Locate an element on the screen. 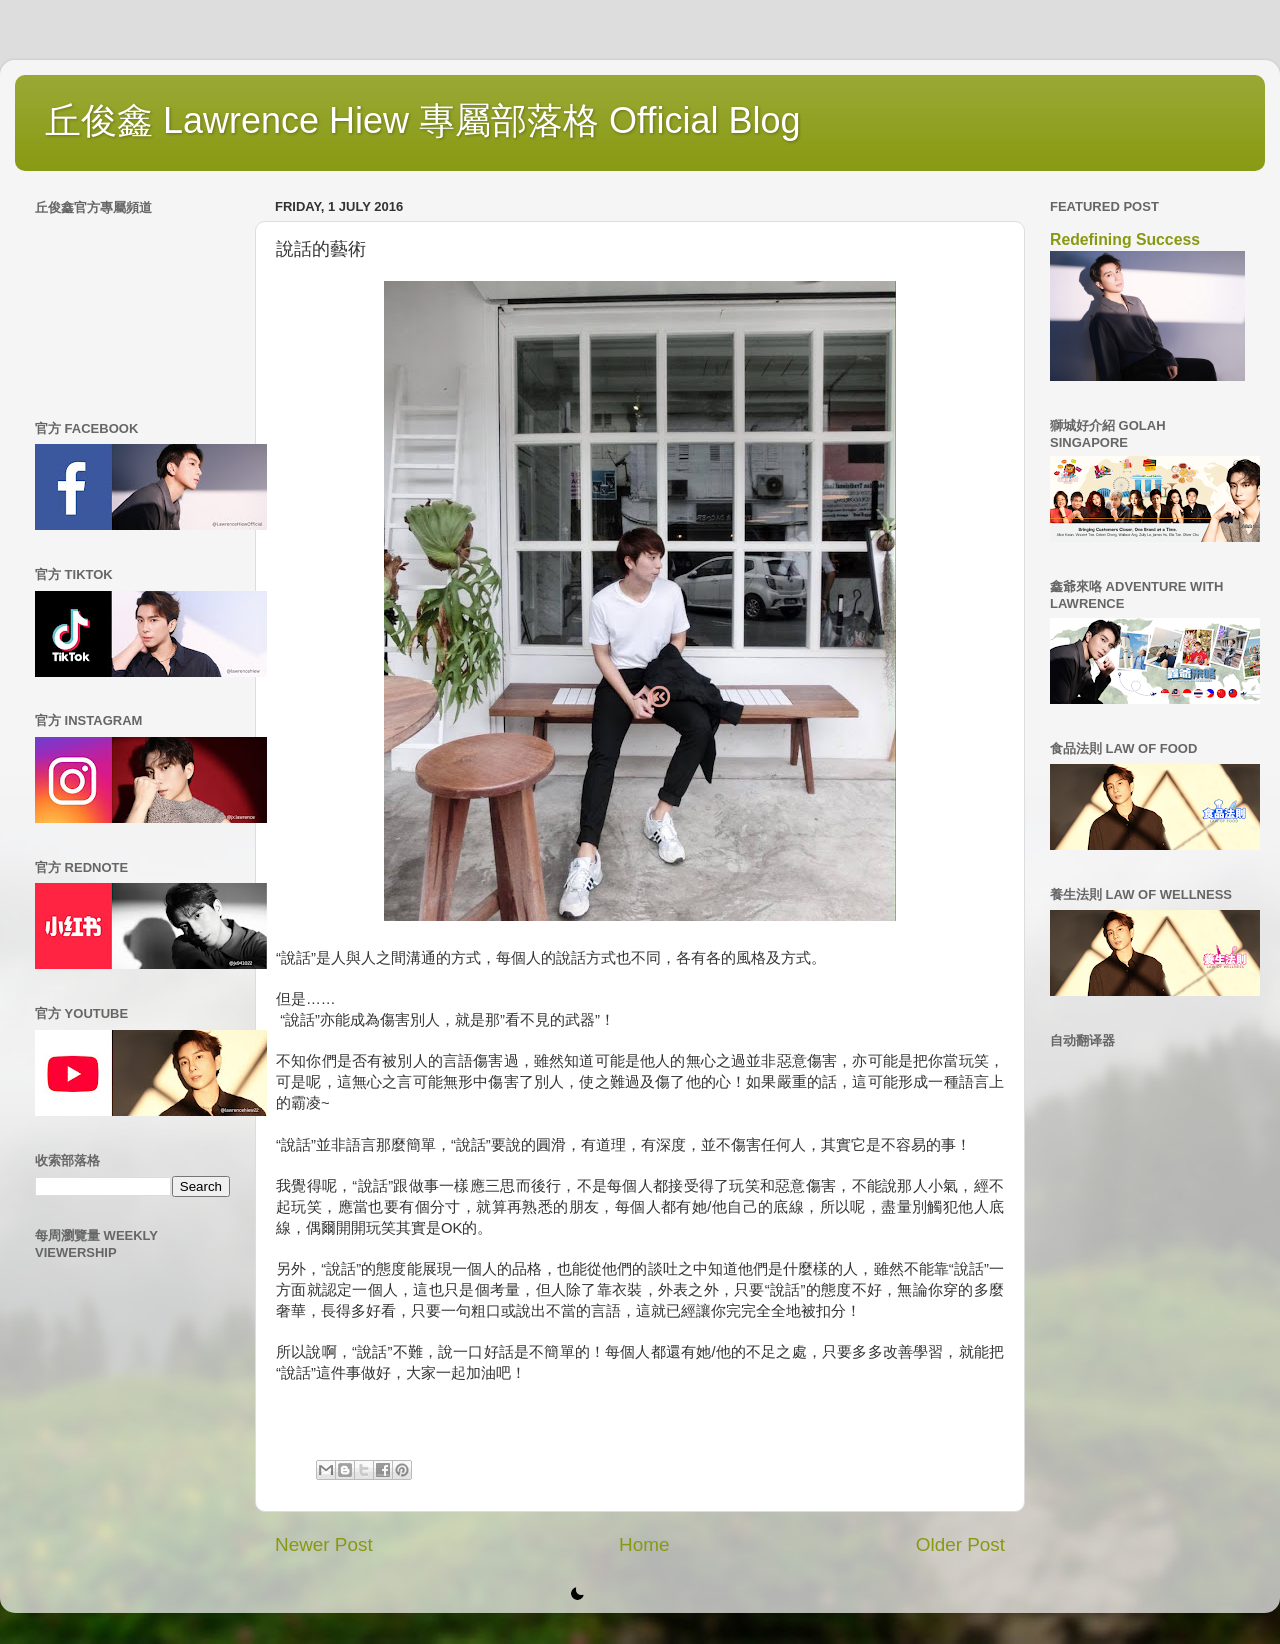 The height and width of the screenshot is (1644, 1280). toggle dark mode or night theme is located at coordinates (577, 1594).